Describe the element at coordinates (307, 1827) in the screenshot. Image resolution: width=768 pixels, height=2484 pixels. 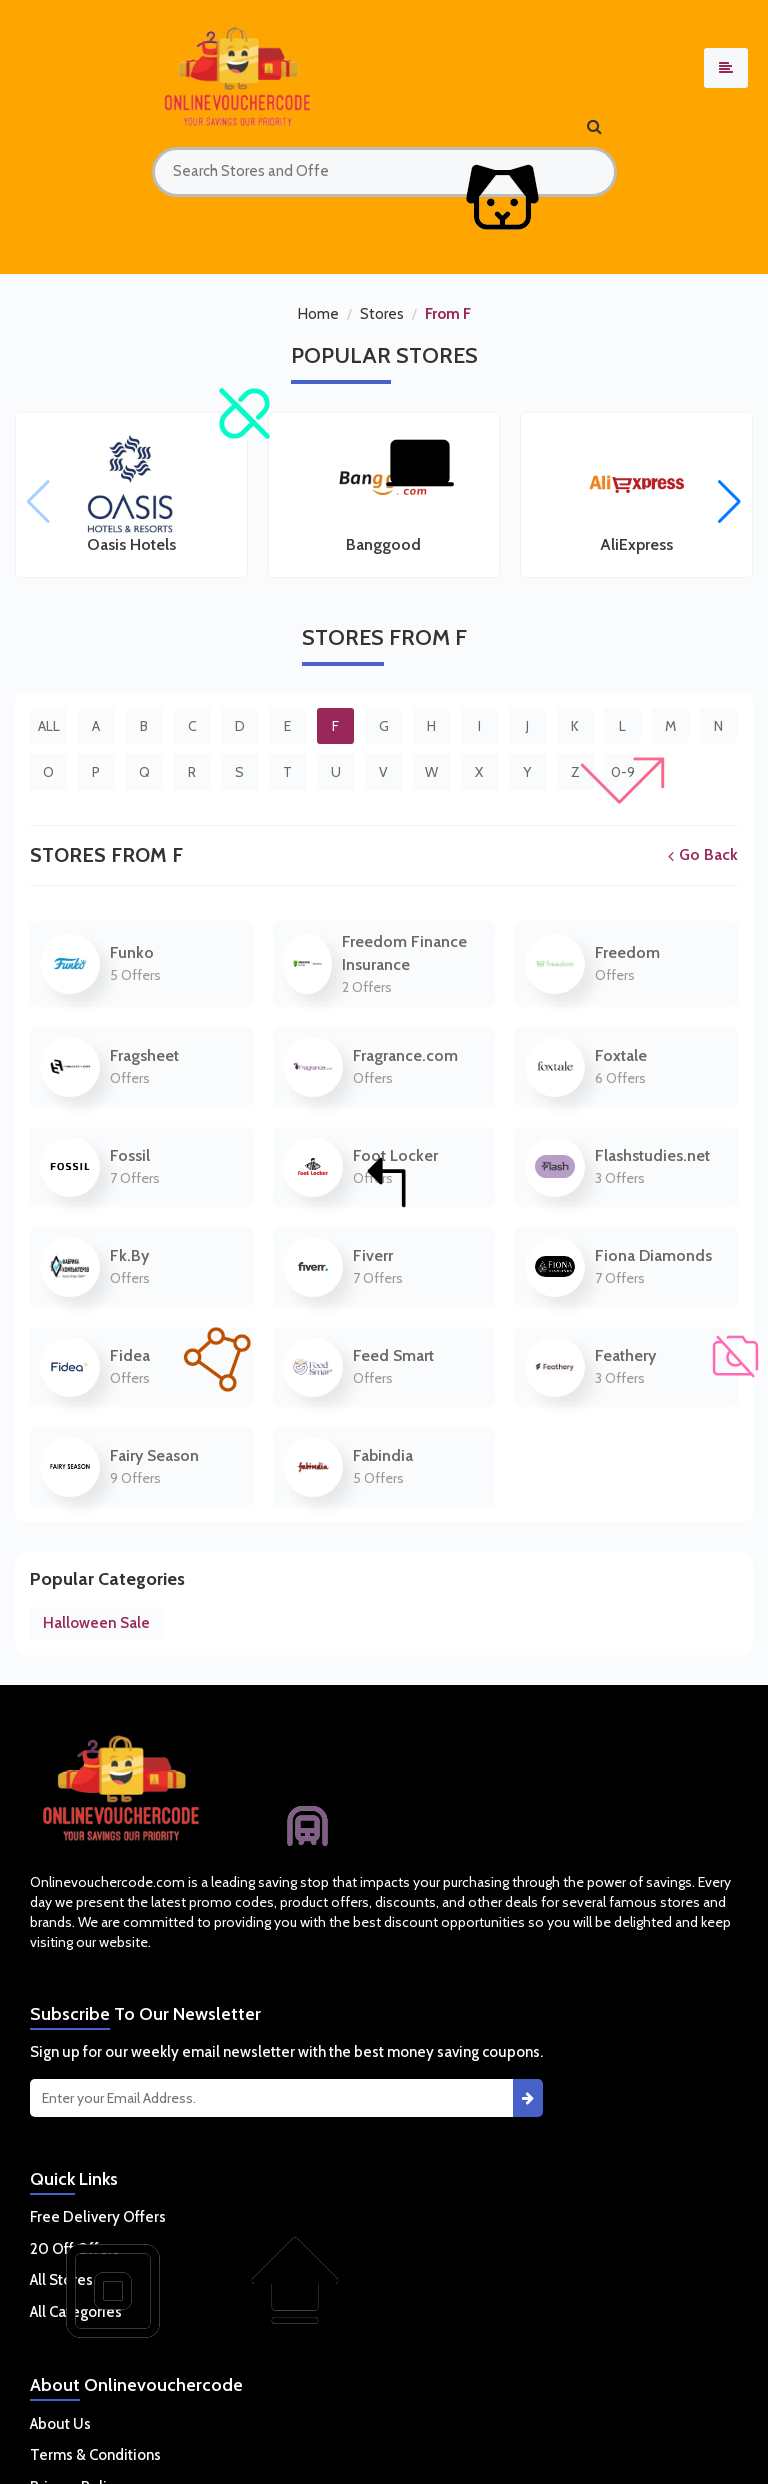
I see `view subway or metro transit options` at that location.